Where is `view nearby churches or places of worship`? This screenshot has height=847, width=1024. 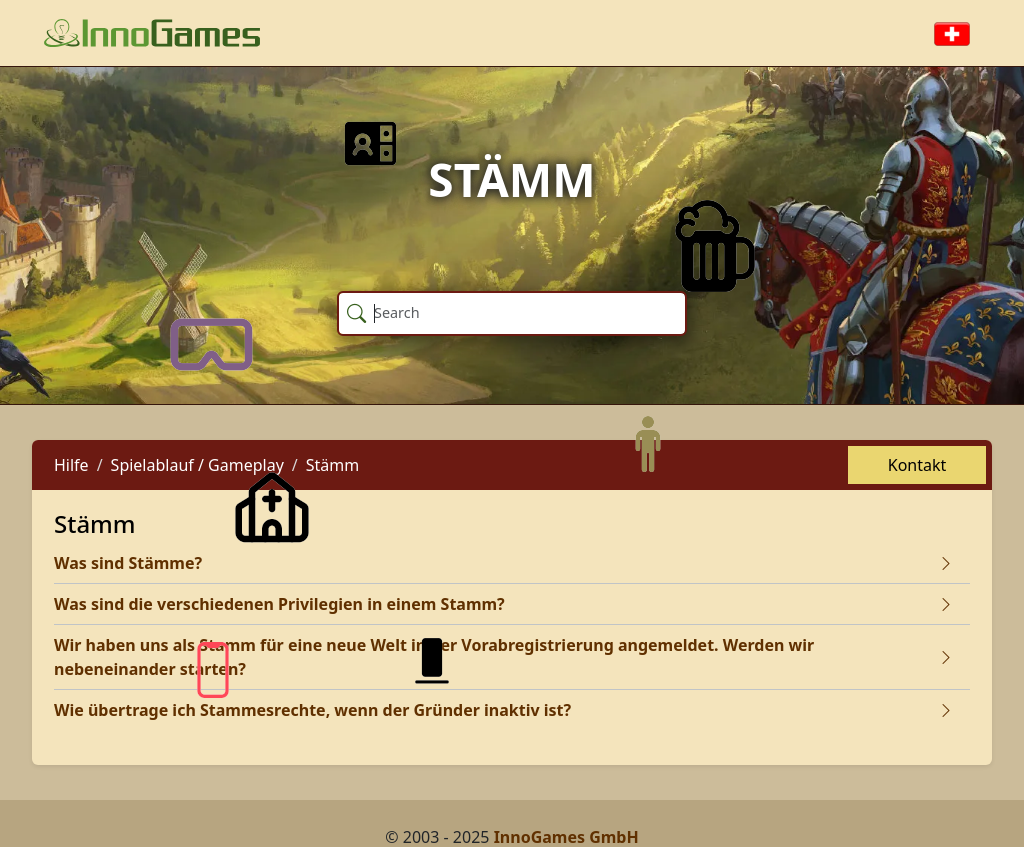 view nearby churches or places of worship is located at coordinates (272, 509).